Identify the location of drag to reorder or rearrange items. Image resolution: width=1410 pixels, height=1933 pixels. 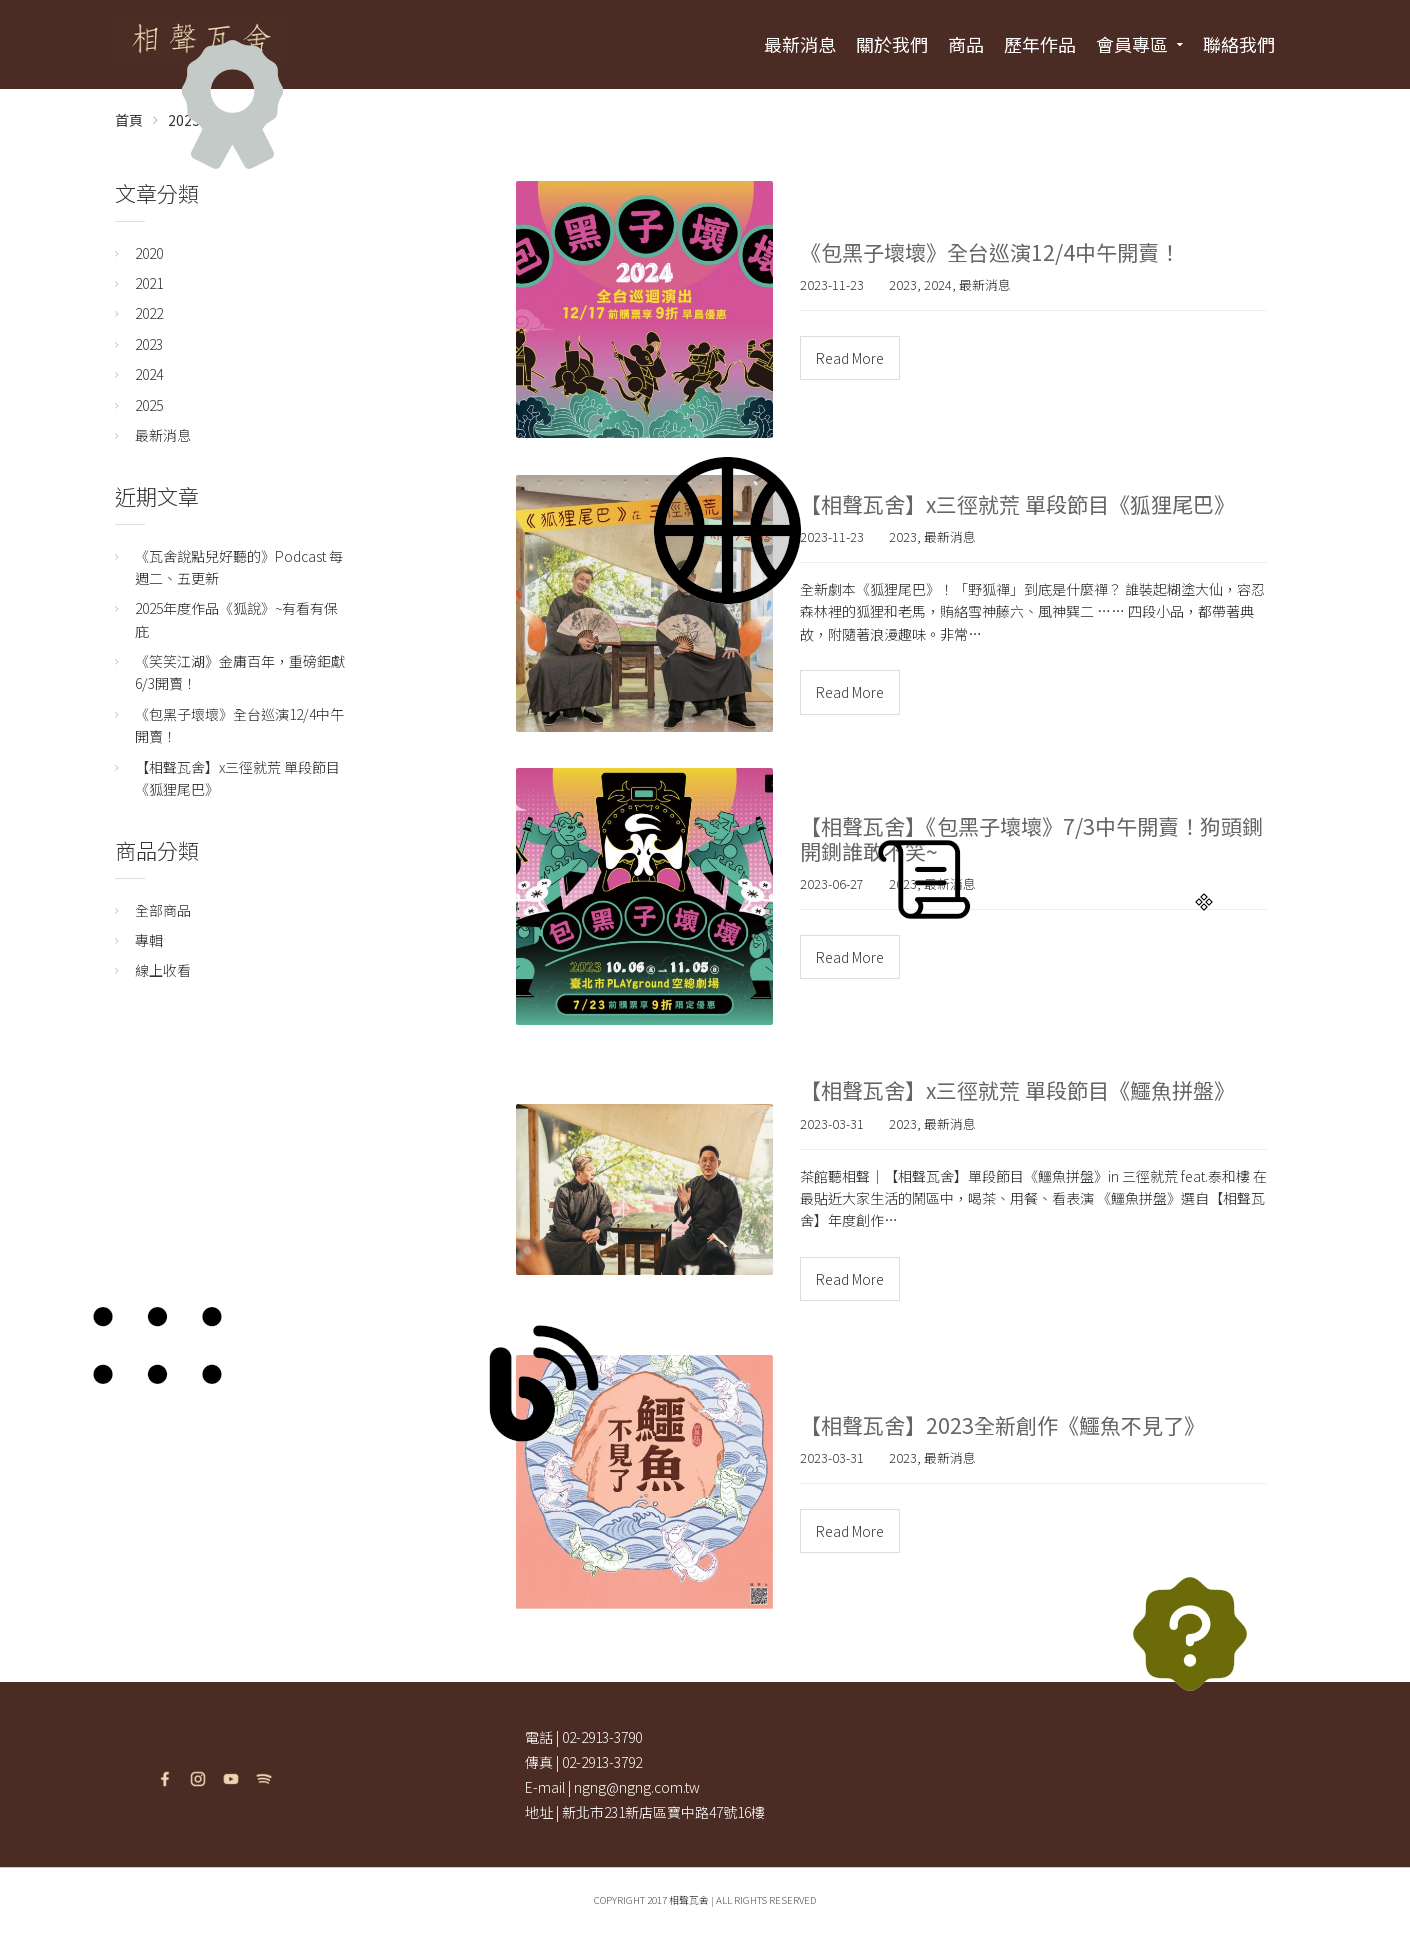
(157, 1345).